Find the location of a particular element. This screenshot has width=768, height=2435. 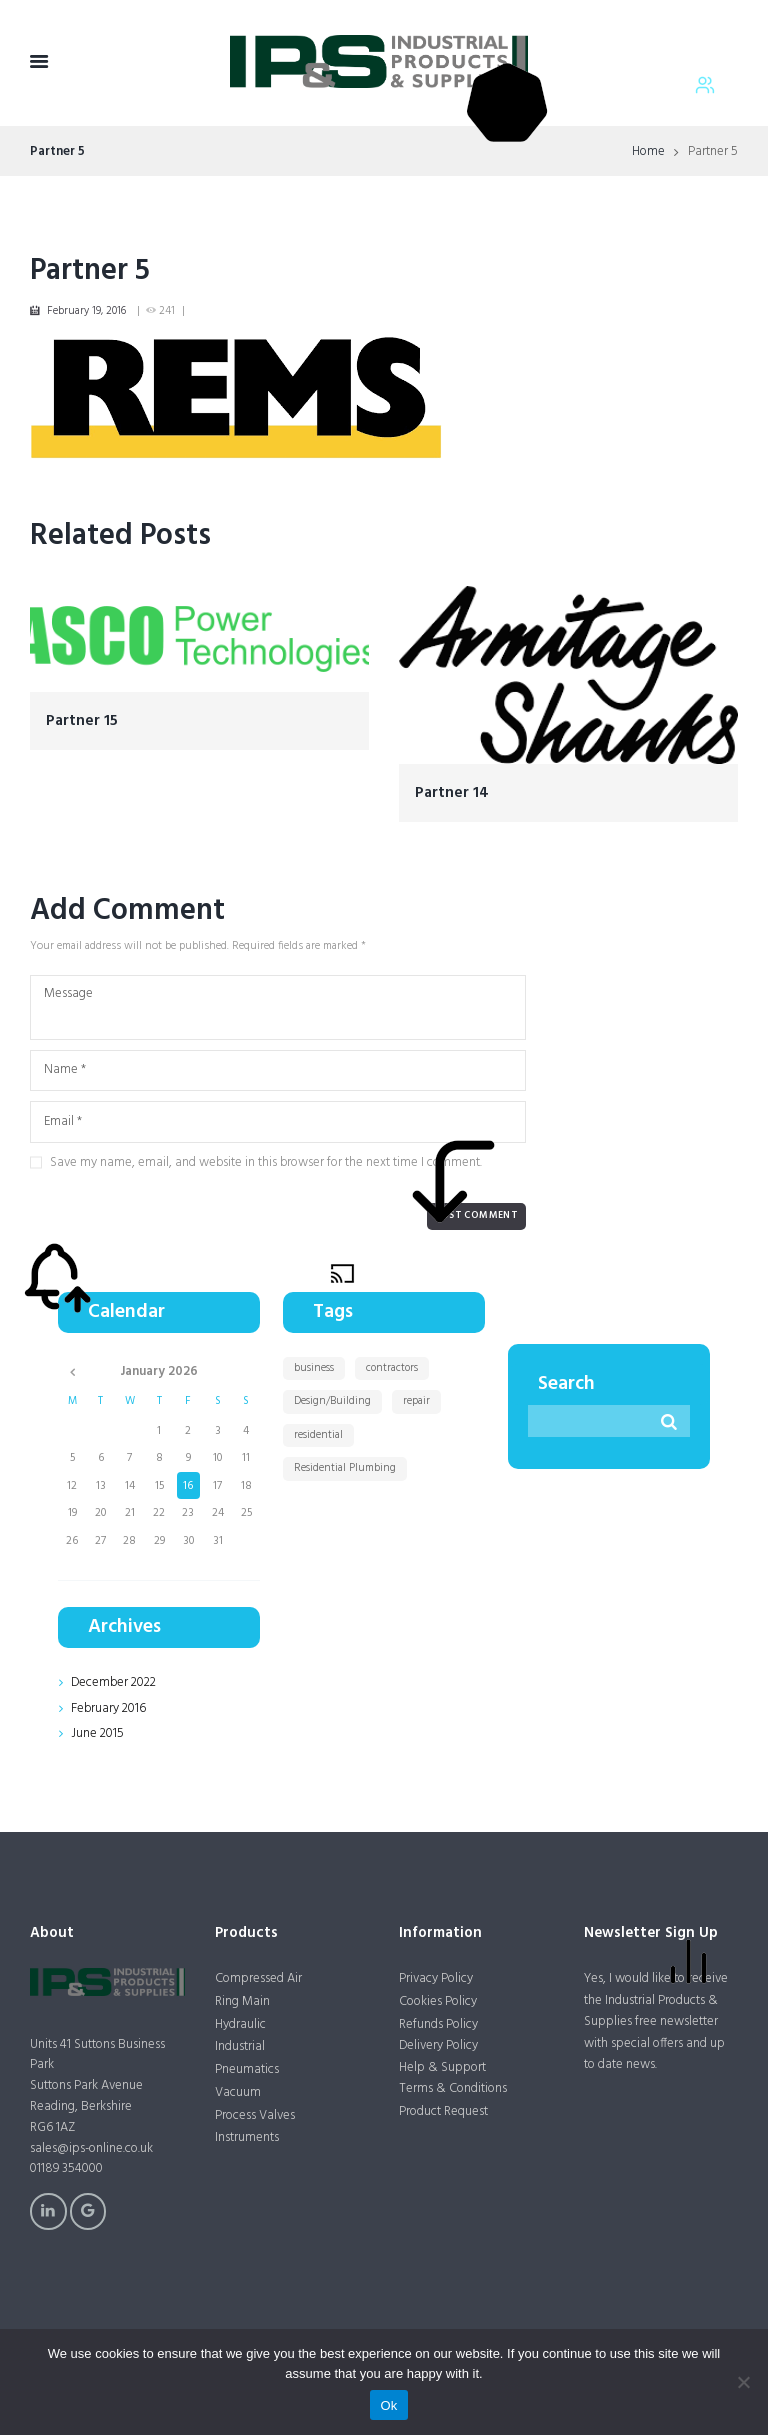

a seven-sided shape indicator or badge container is located at coordinates (507, 105).